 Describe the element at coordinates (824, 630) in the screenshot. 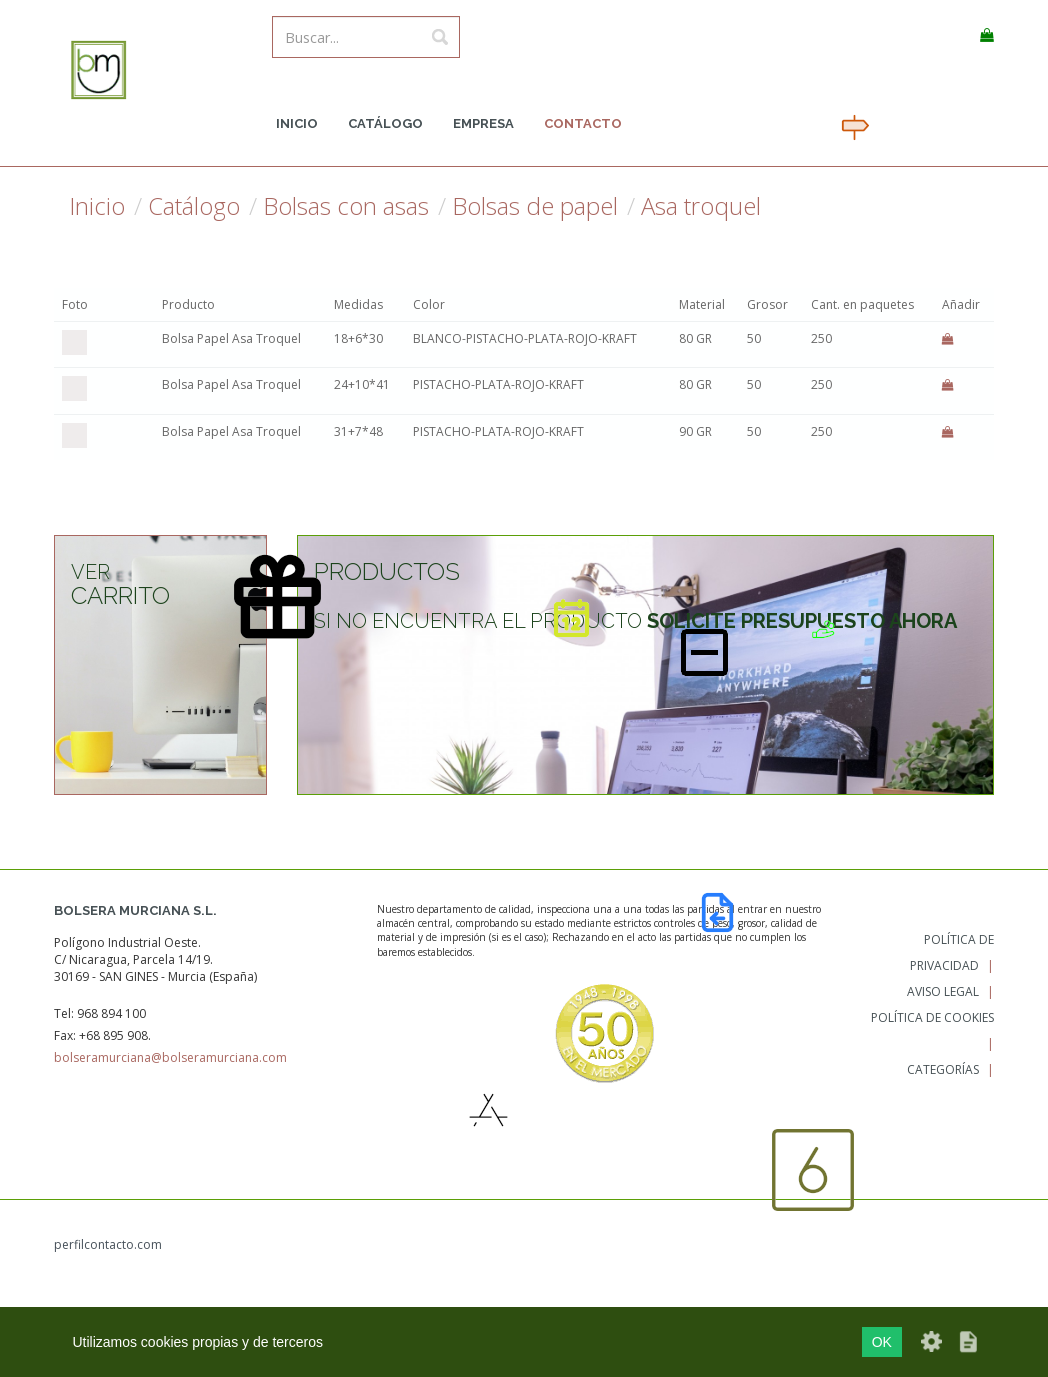

I see `make a payment or donation` at that location.